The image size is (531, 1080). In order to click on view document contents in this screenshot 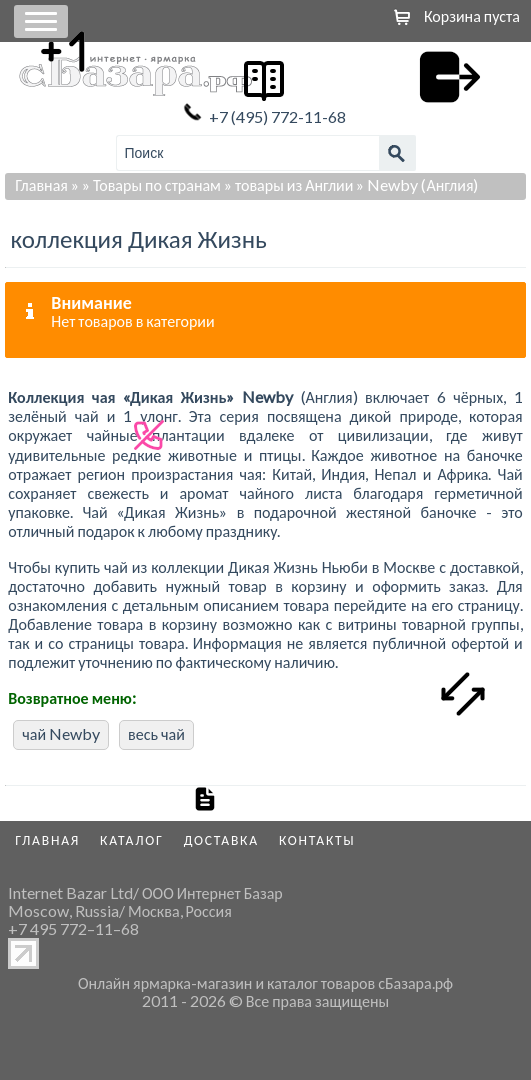, I will do `click(205, 799)`.